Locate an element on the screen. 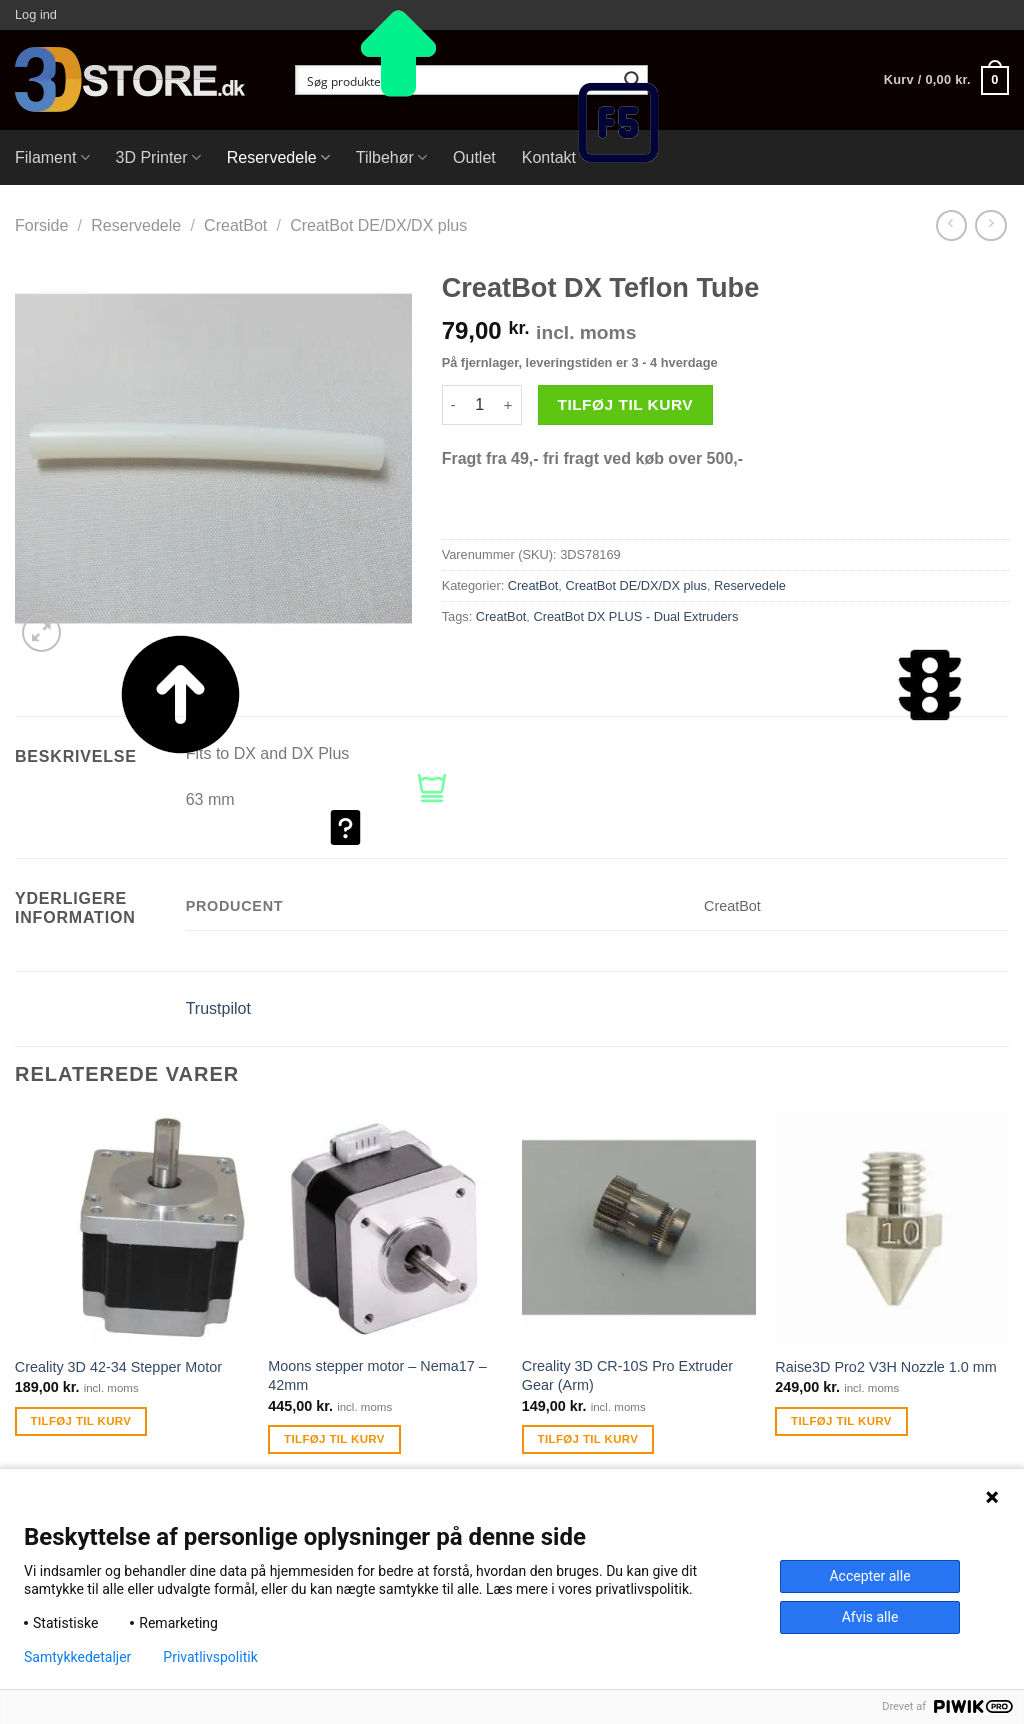  gentle wash cycle setting is located at coordinates (432, 788).